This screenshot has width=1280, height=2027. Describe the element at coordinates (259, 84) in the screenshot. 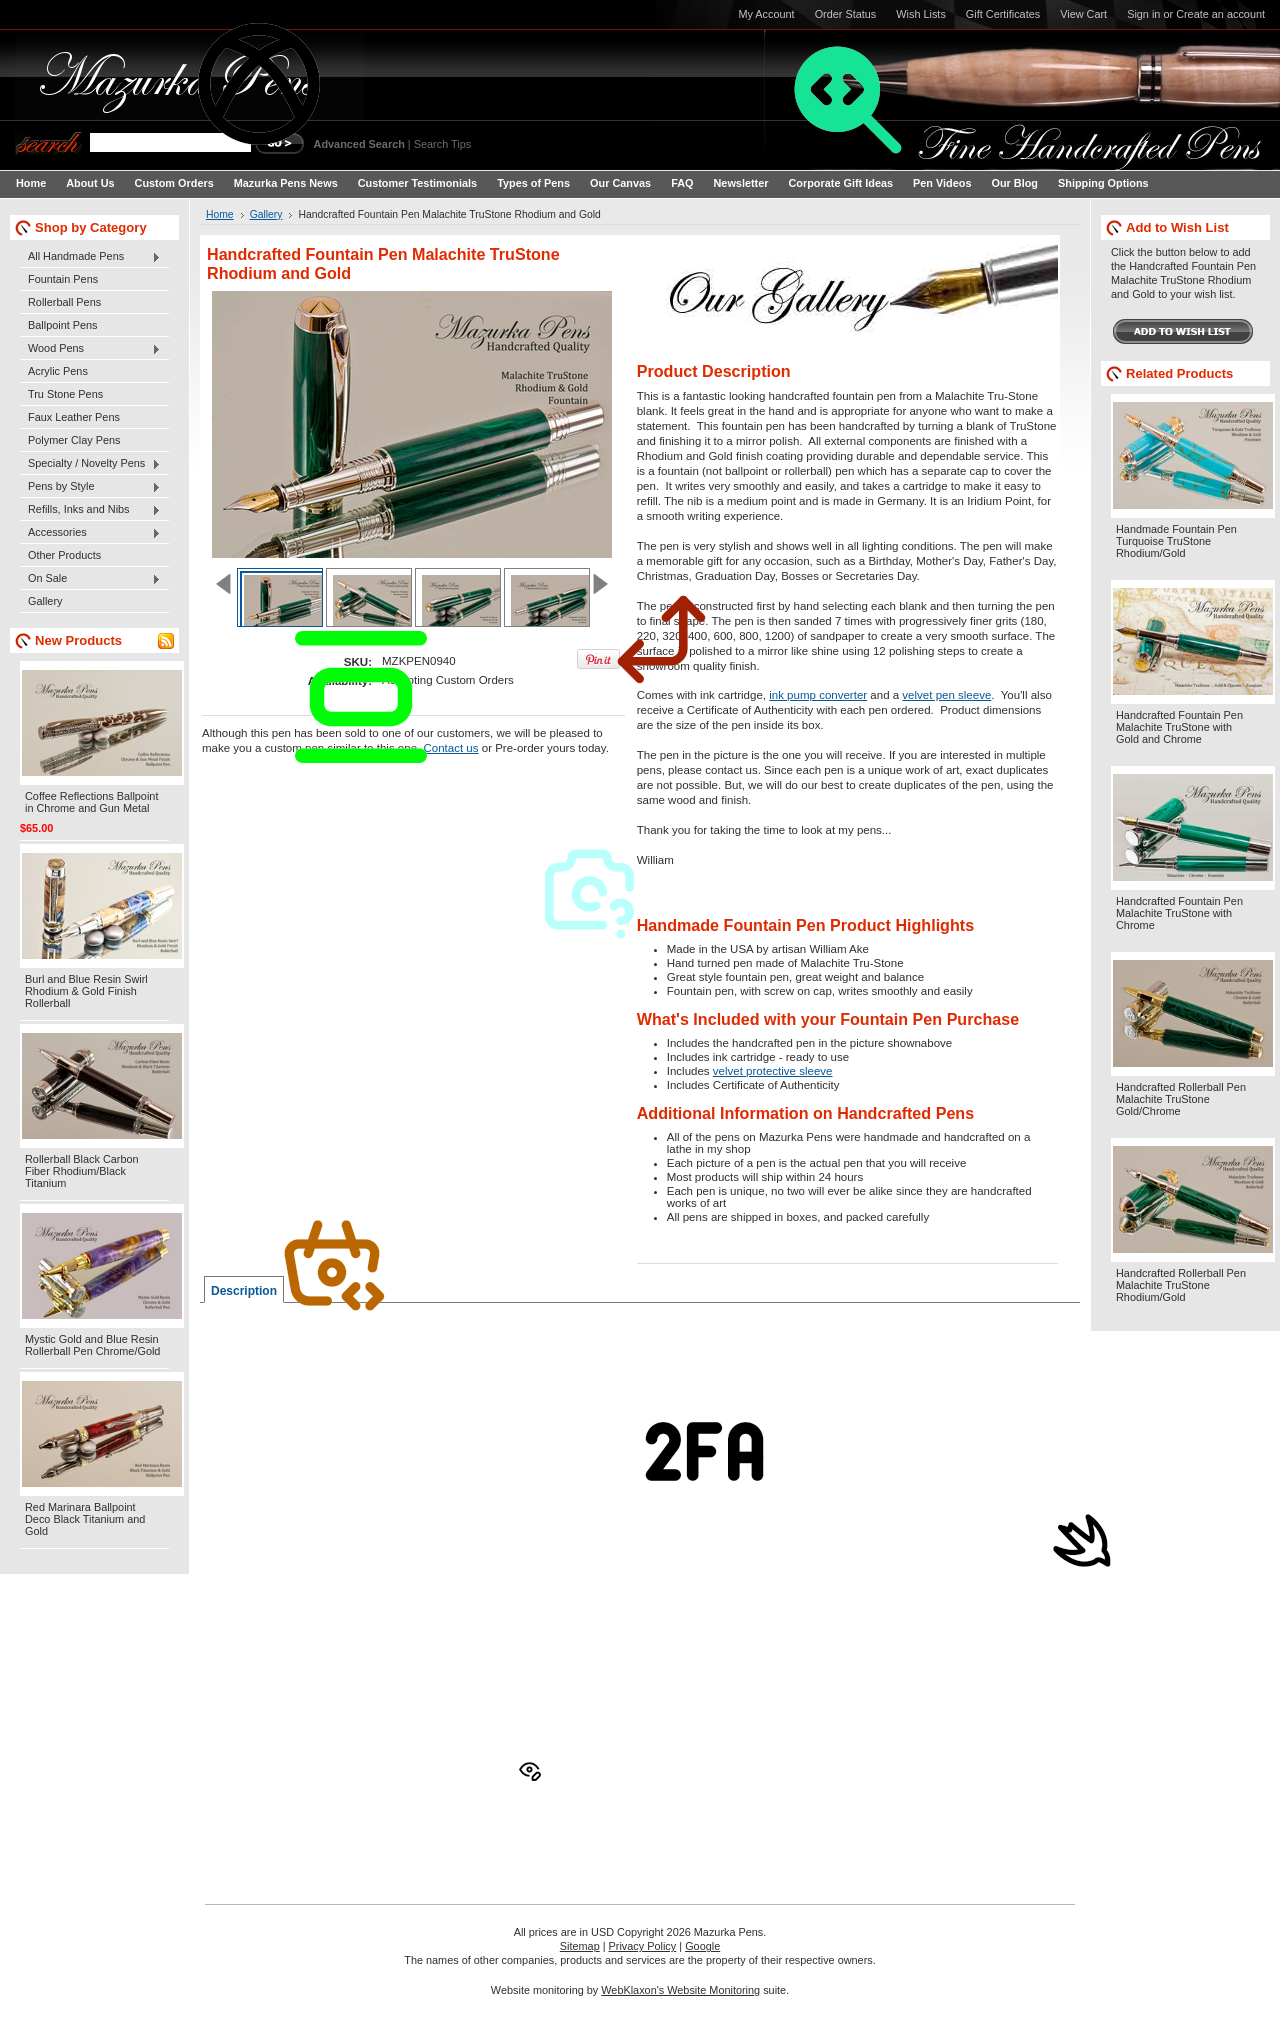

I see `xbox brand logo` at that location.